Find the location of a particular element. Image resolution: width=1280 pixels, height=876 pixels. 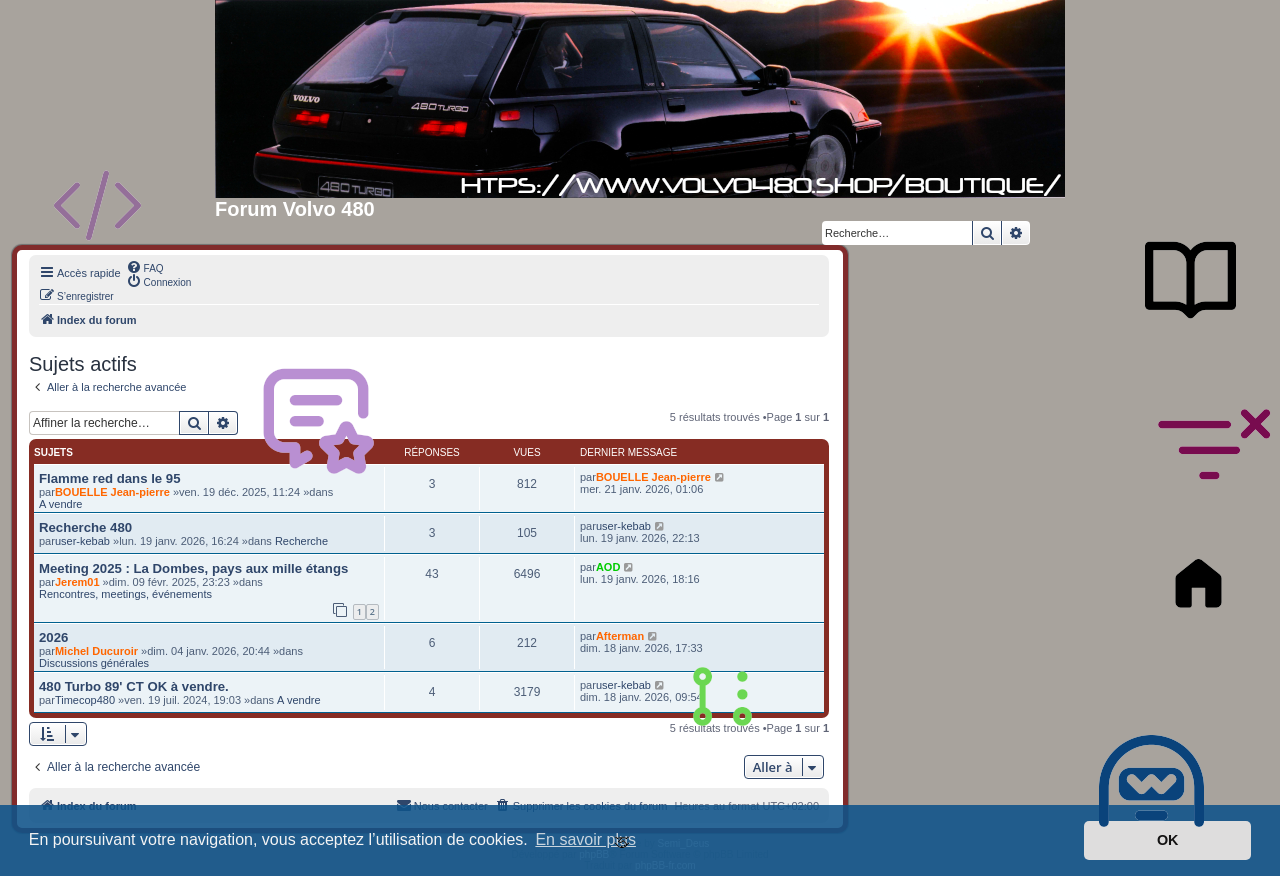

create a draft pull request is located at coordinates (722, 696).